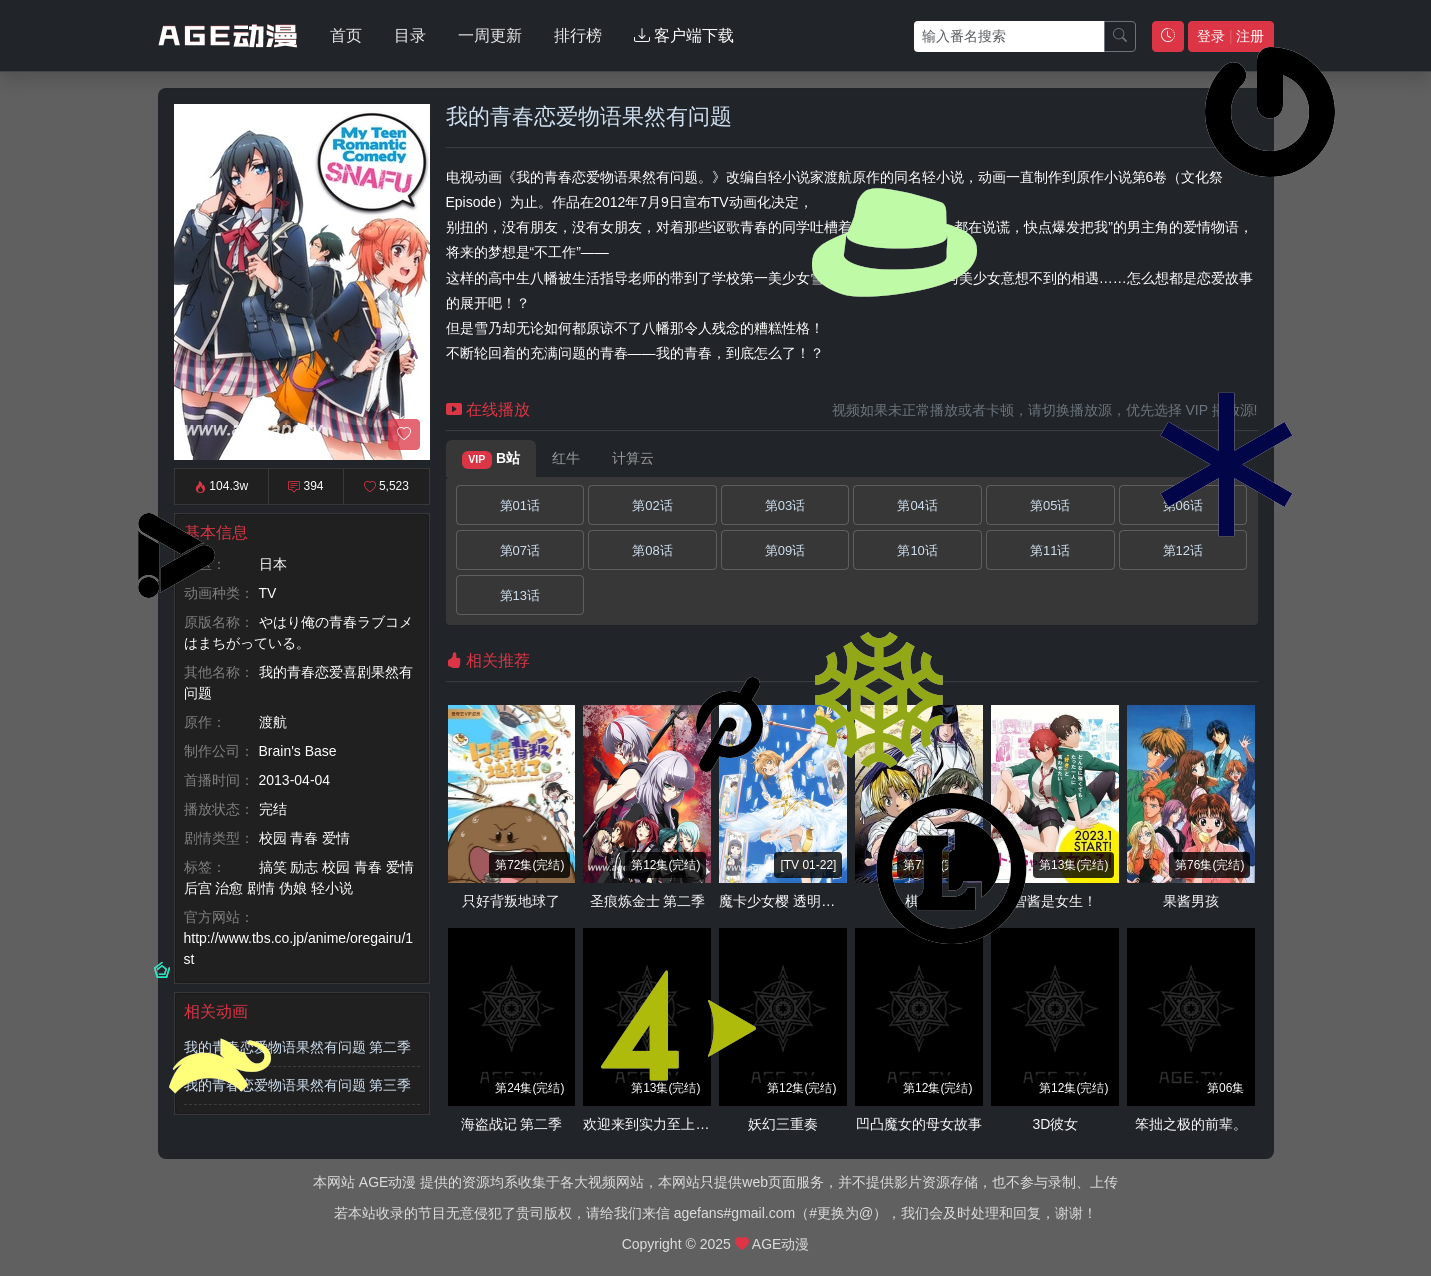 The image size is (1431, 1276). I want to click on E.Leclerc brand logo, so click(951, 868).